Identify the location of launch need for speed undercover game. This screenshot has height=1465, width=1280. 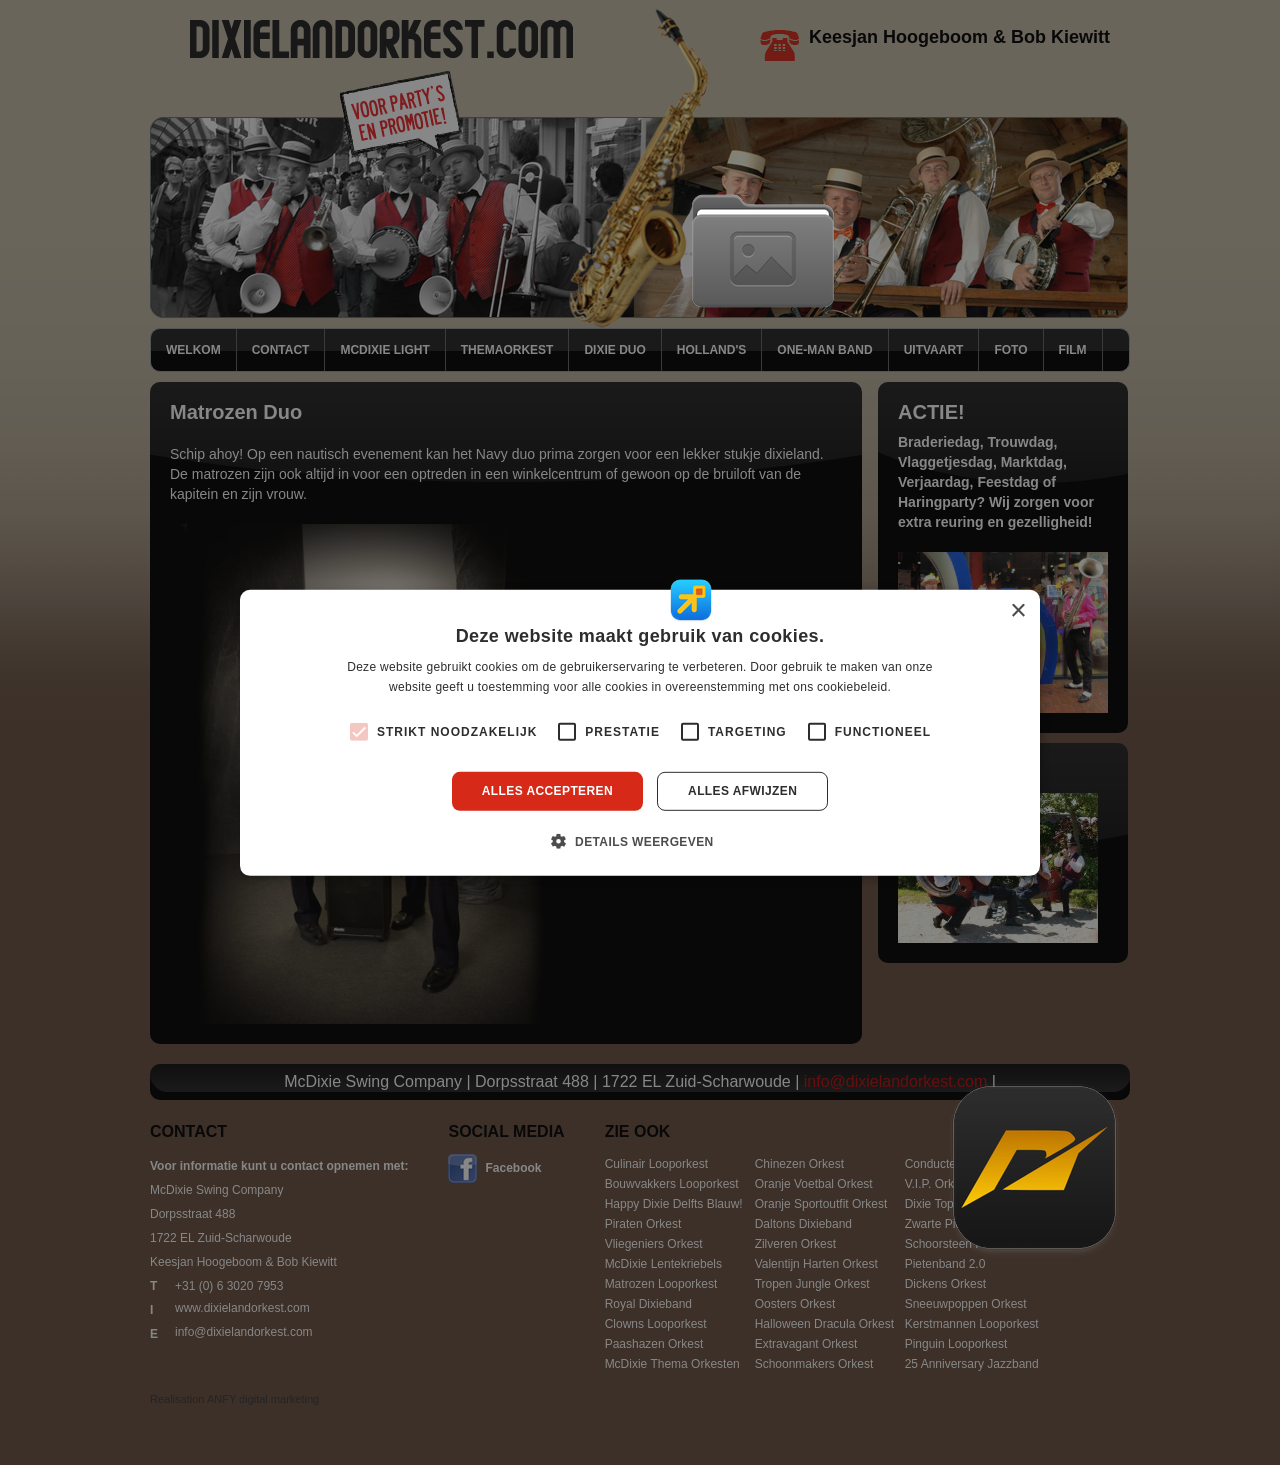
(1034, 1167).